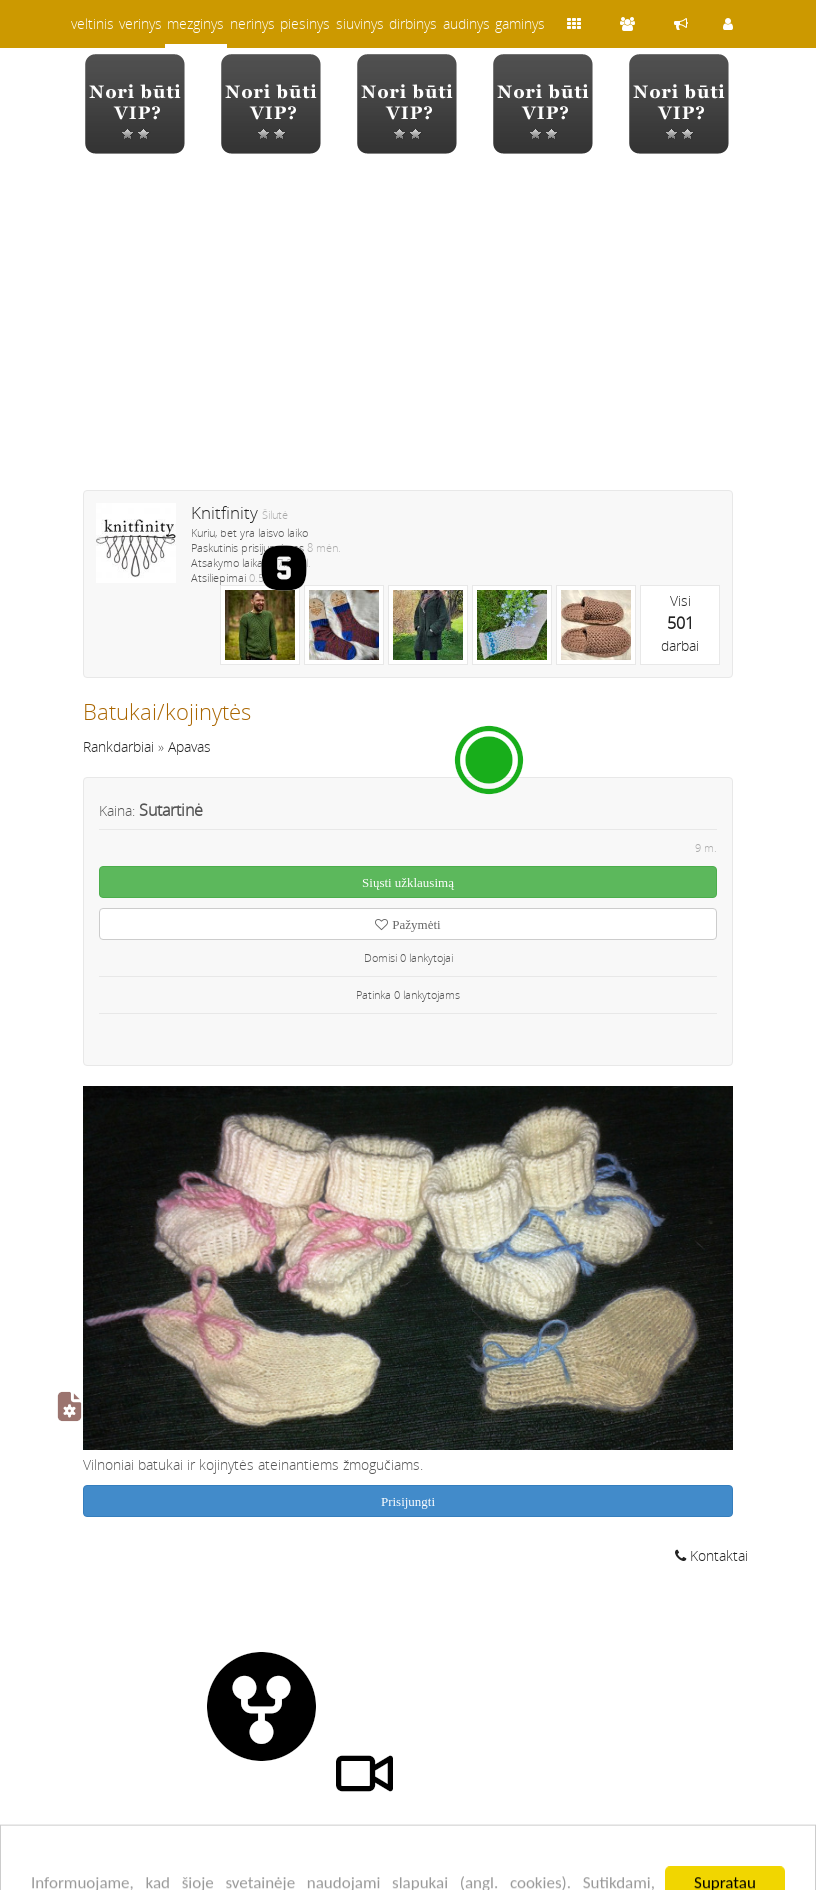 This screenshot has width=816, height=1890. Describe the element at coordinates (261, 1706) in the screenshot. I see `indicates a forked repository in your activity feed` at that location.